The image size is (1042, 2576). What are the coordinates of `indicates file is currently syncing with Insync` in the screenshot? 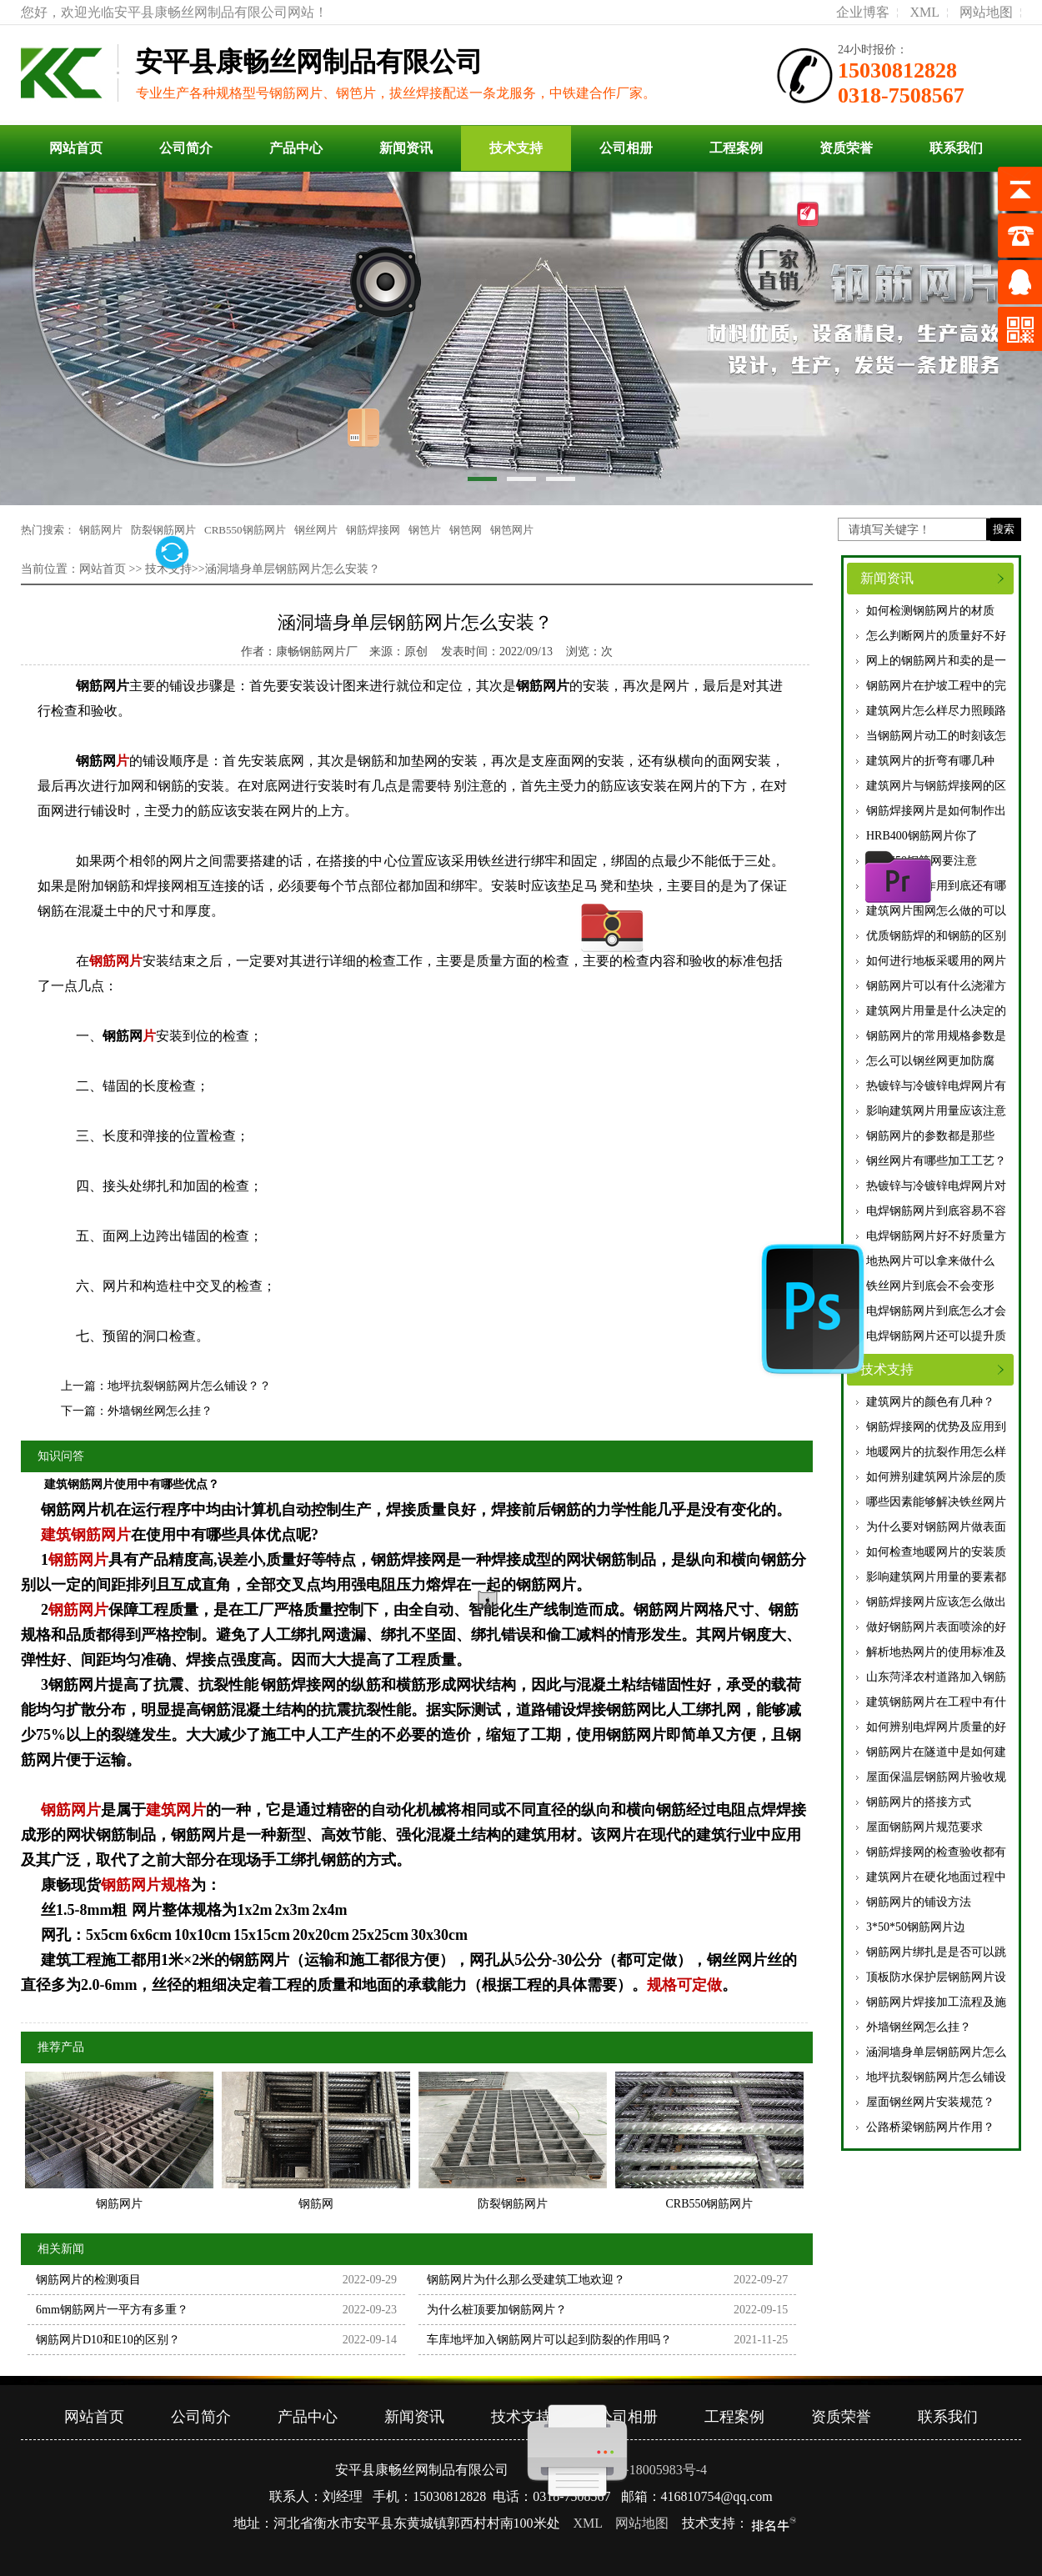 It's located at (172, 552).